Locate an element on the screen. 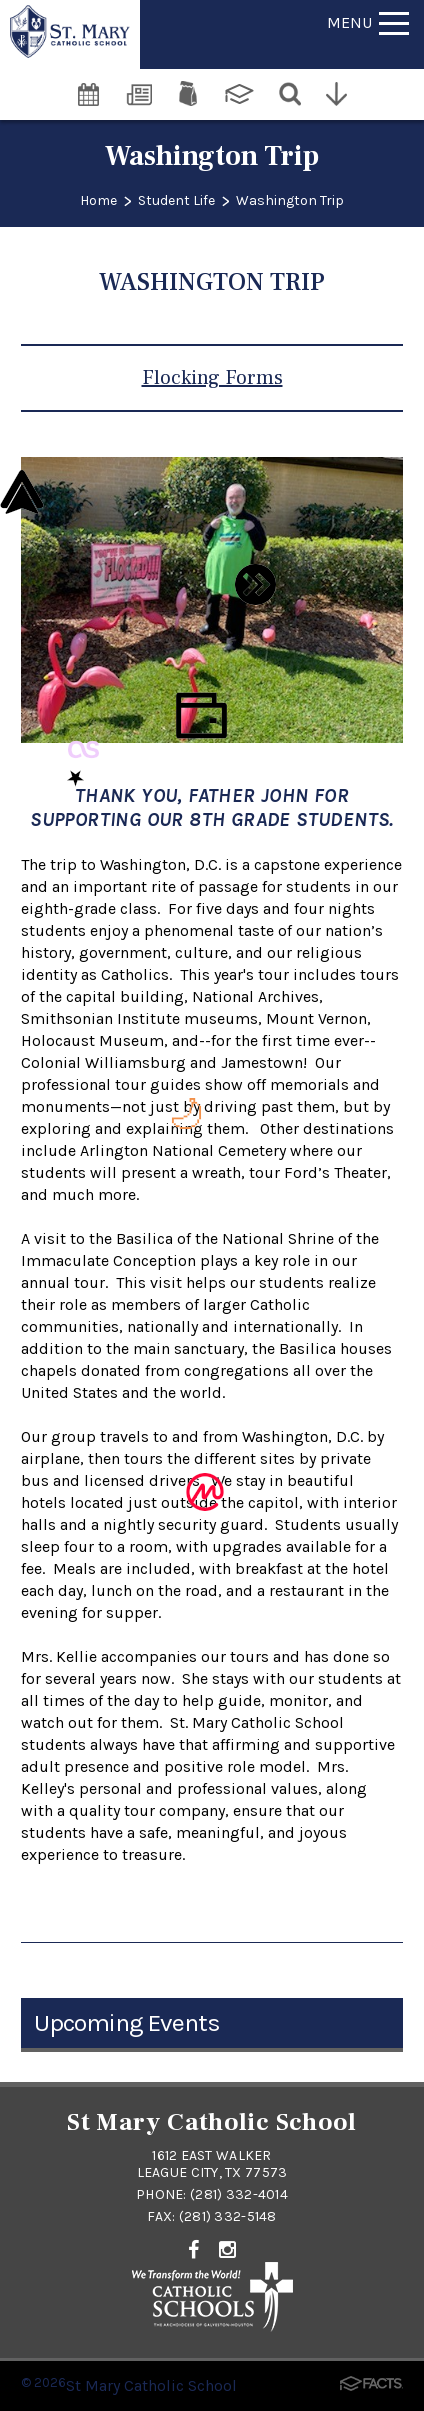 The height and width of the screenshot is (2411, 424). access your wallet or payment methods is located at coordinates (201, 715).